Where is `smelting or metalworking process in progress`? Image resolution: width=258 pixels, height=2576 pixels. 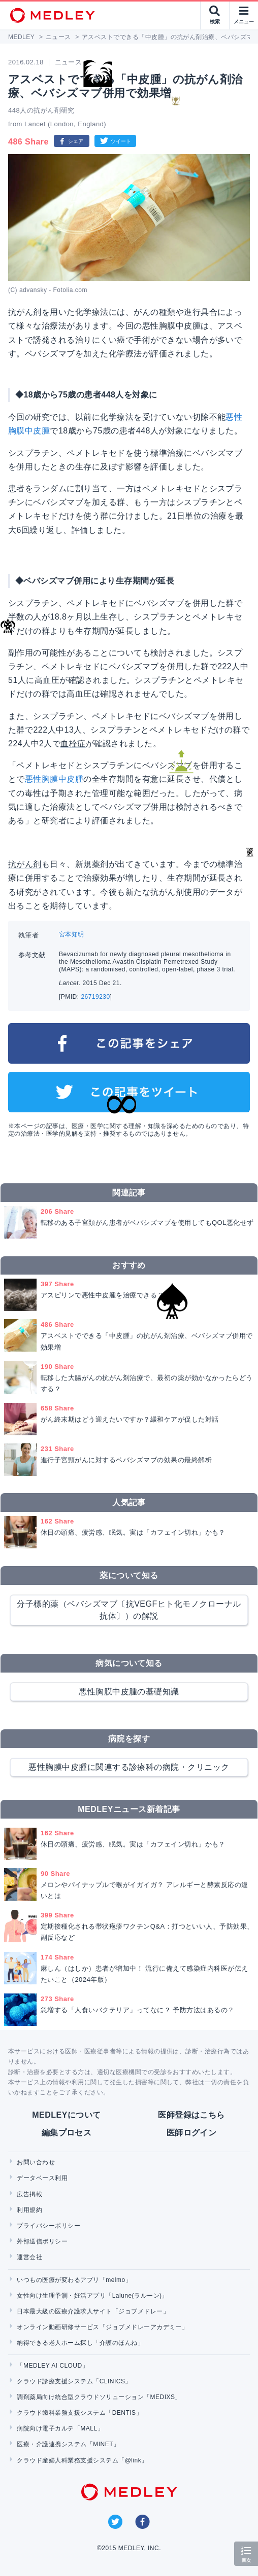
smelting or metalworking process in progress is located at coordinates (176, 101).